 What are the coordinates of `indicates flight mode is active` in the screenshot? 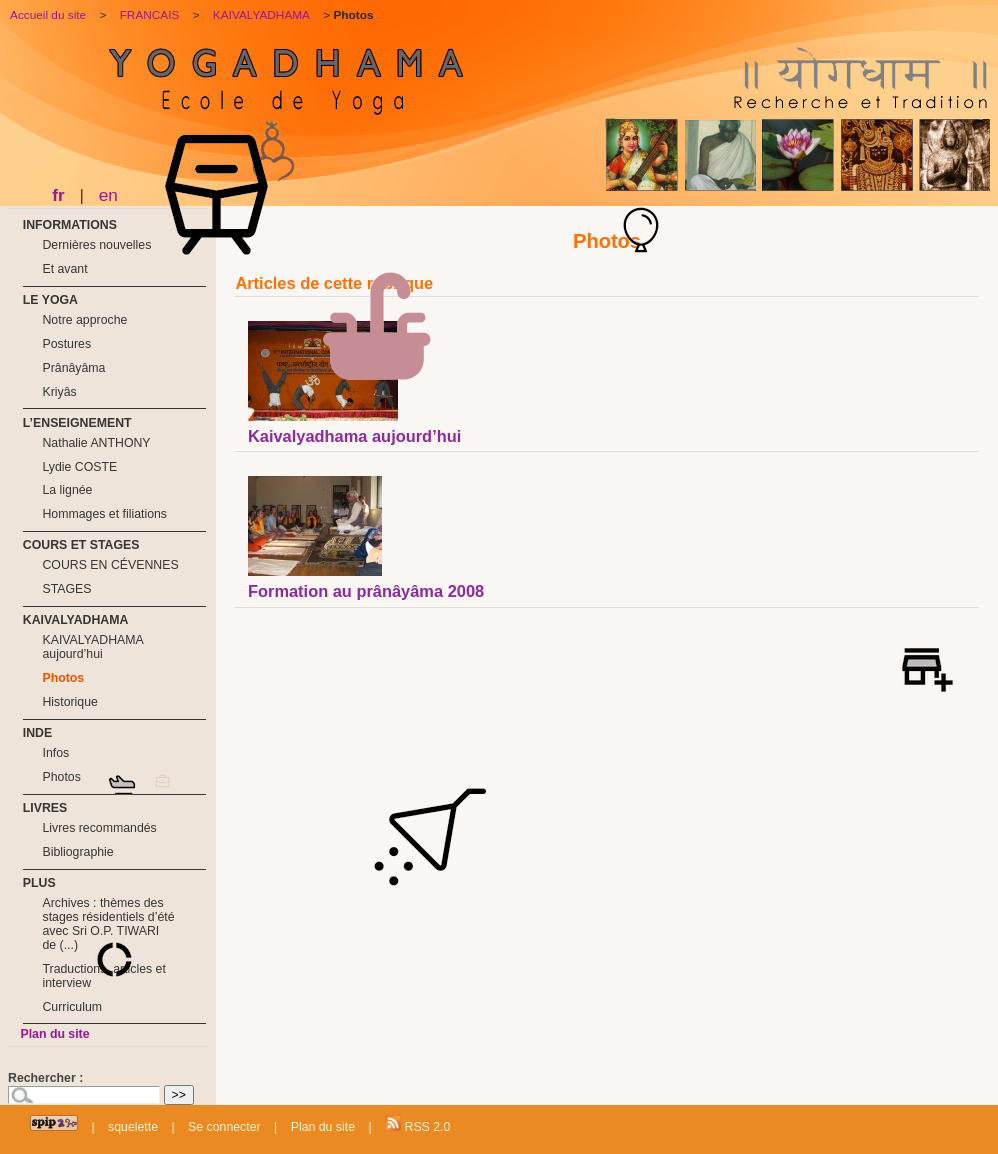 It's located at (122, 784).